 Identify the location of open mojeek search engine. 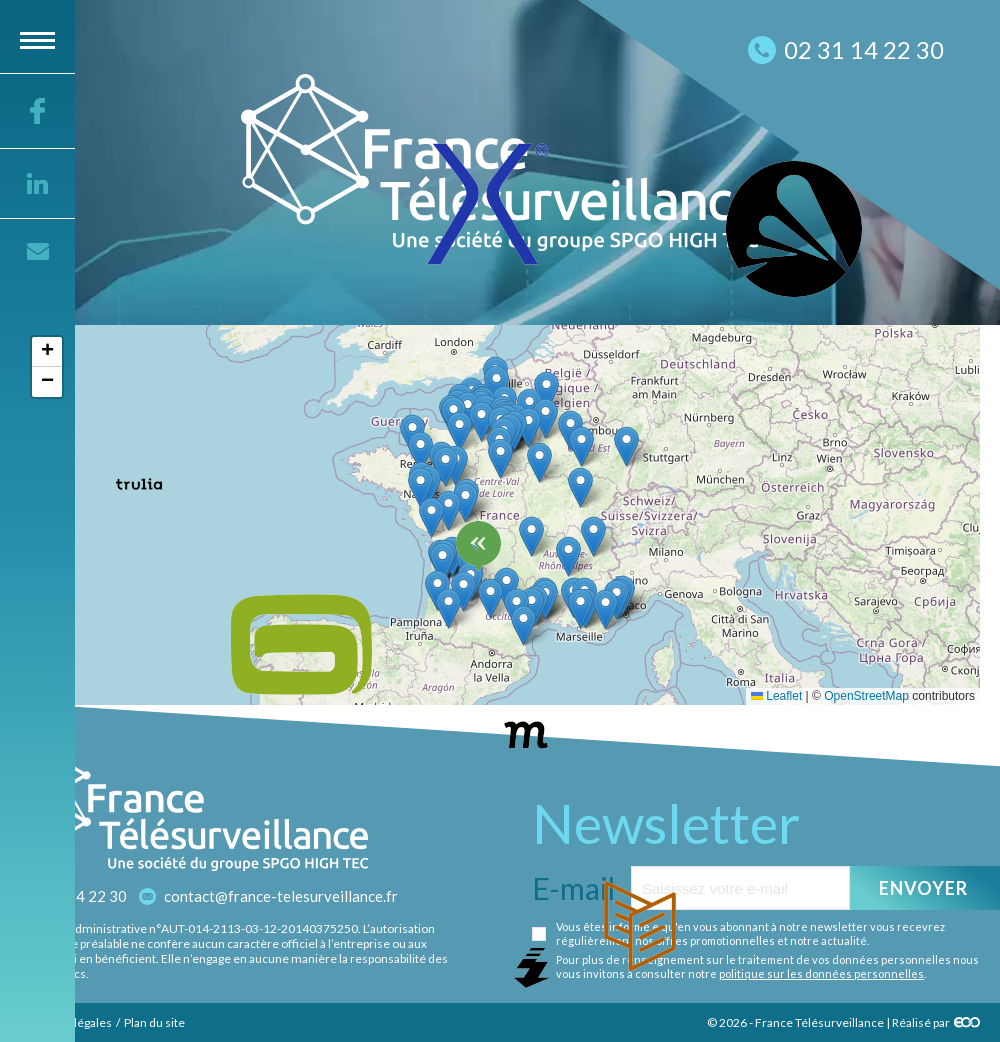
(526, 735).